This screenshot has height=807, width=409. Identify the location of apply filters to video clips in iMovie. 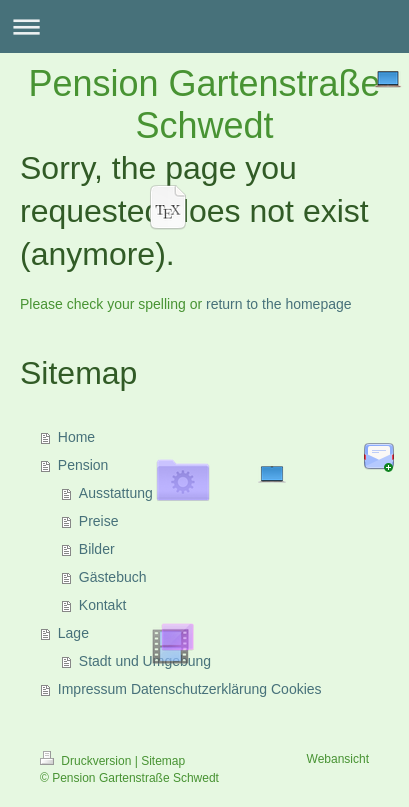
(173, 644).